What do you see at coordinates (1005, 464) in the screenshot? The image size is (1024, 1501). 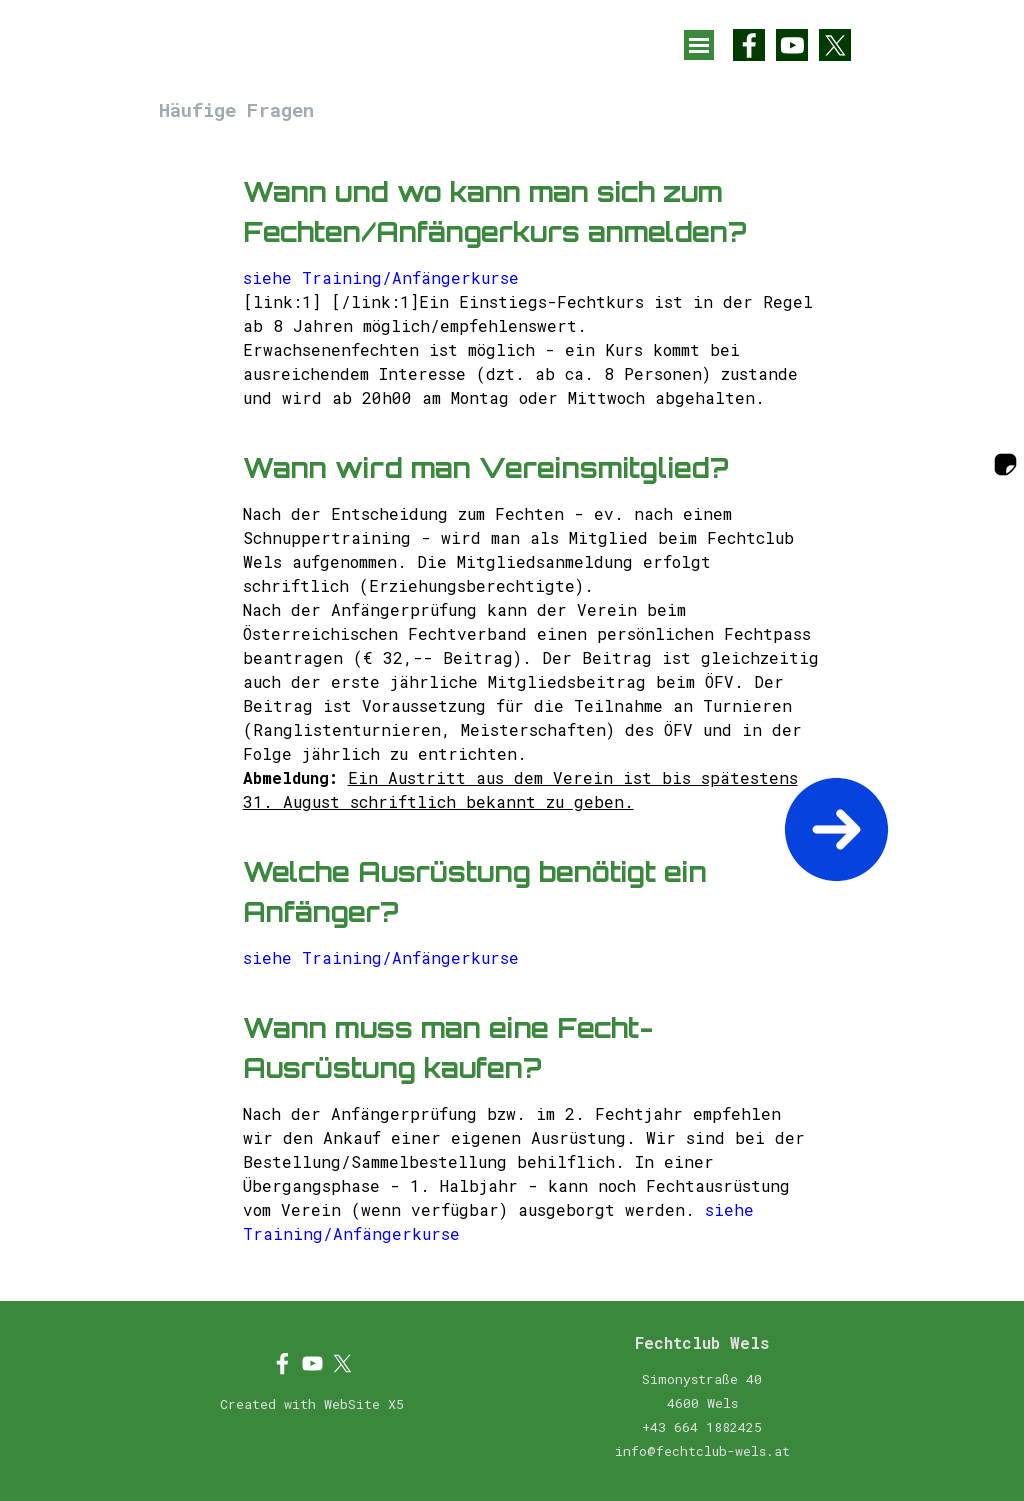 I see `add a sticker to your message` at bounding box center [1005, 464].